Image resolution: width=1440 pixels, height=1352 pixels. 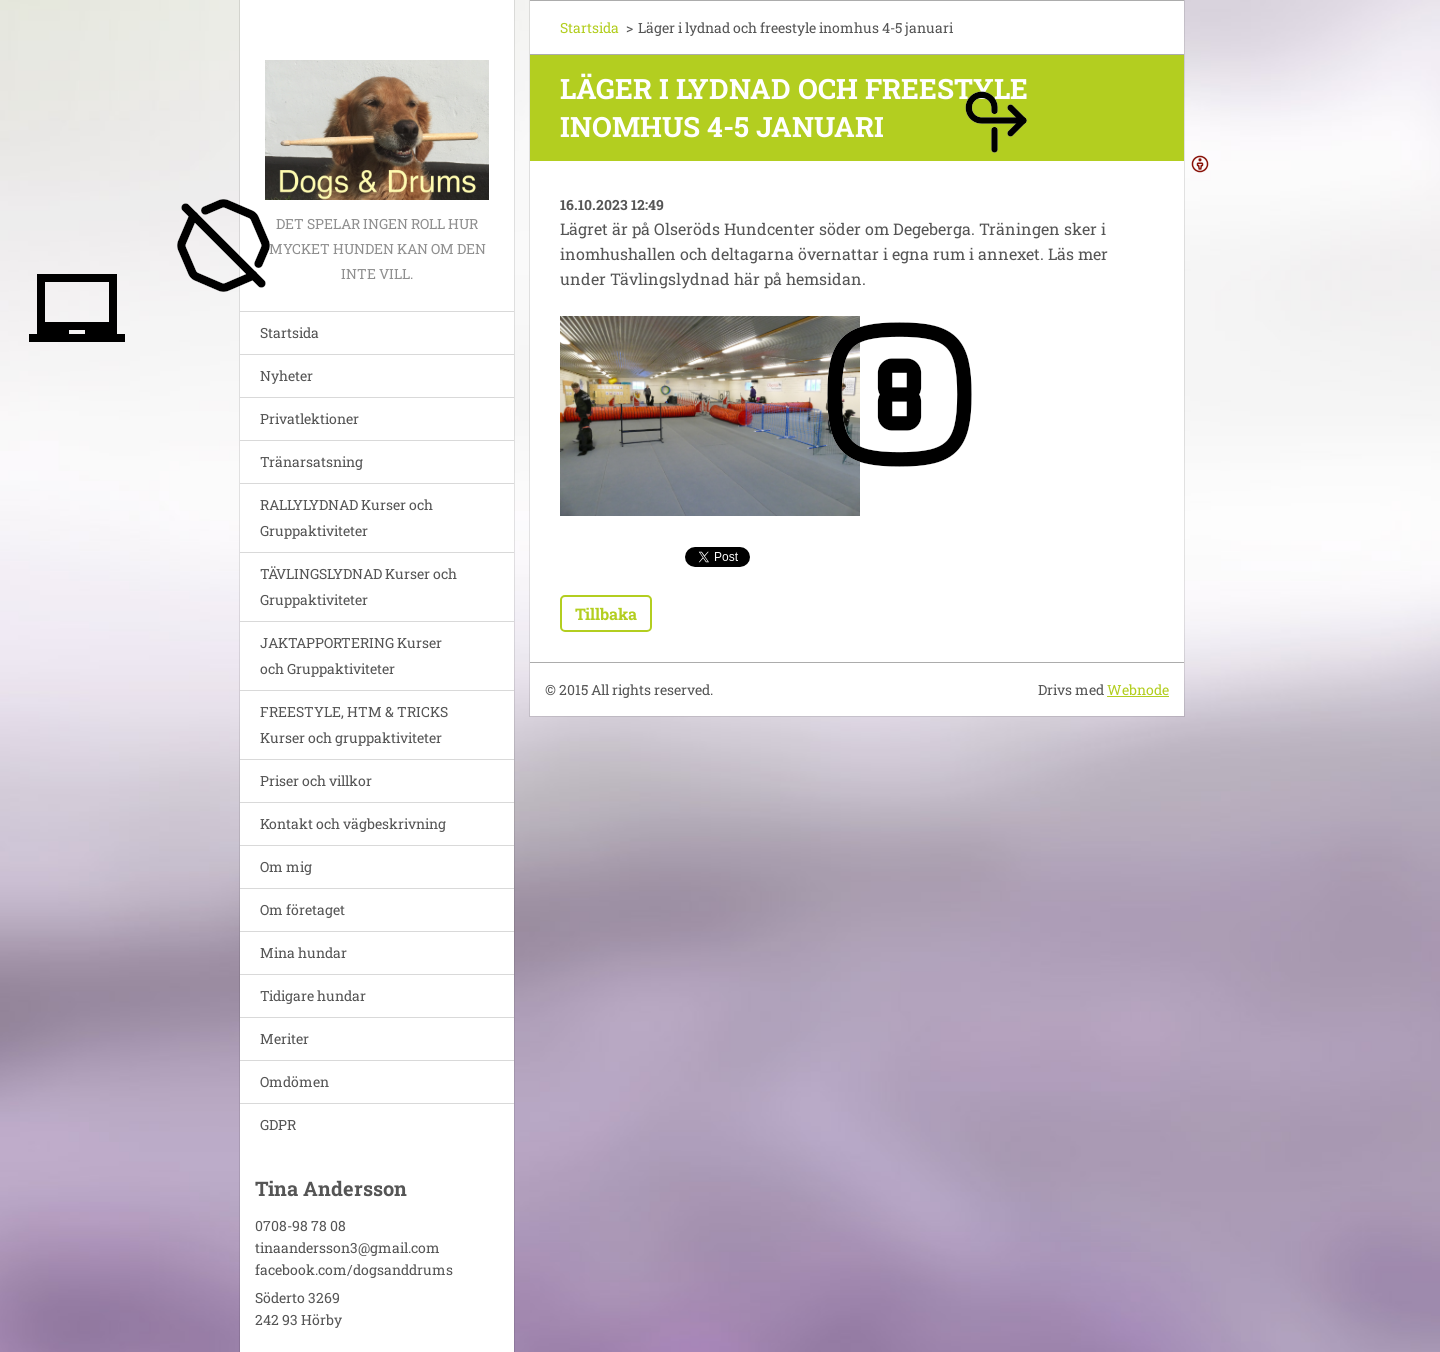 I want to click on indicates a blocked or prohibited action, so click(x=223, y=245).